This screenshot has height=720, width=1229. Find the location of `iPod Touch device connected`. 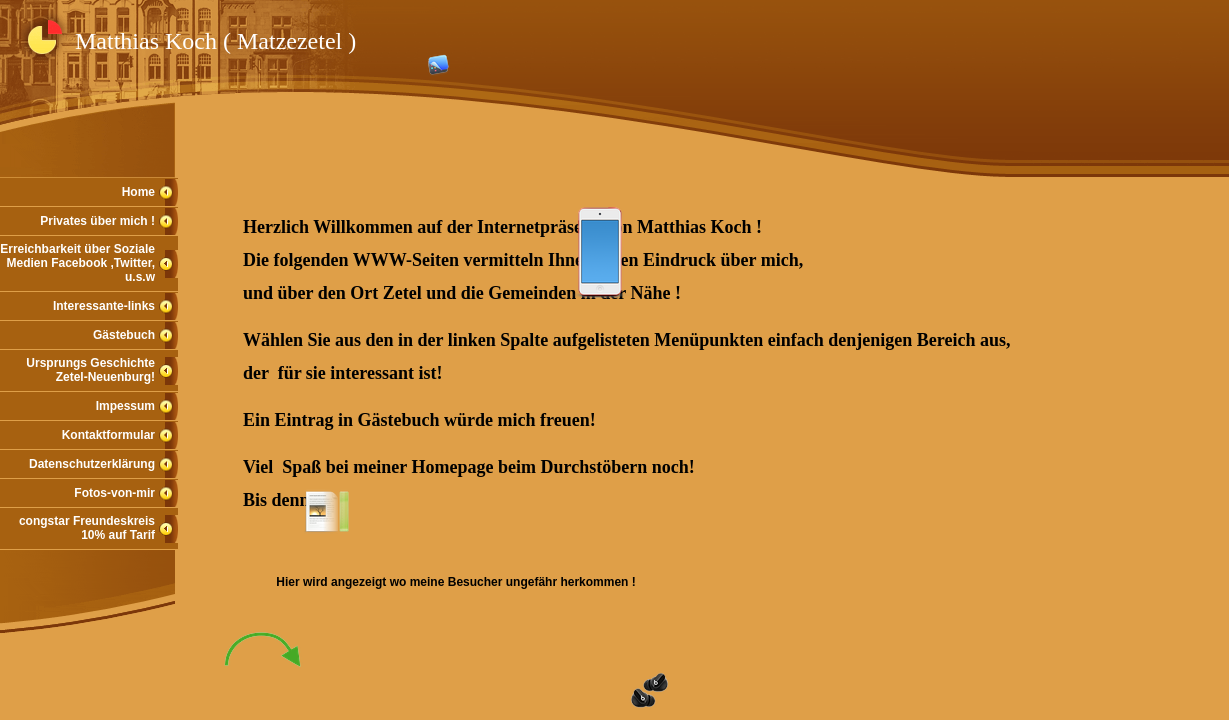

iPod Touch device connected is located at coordinates (600, 253).